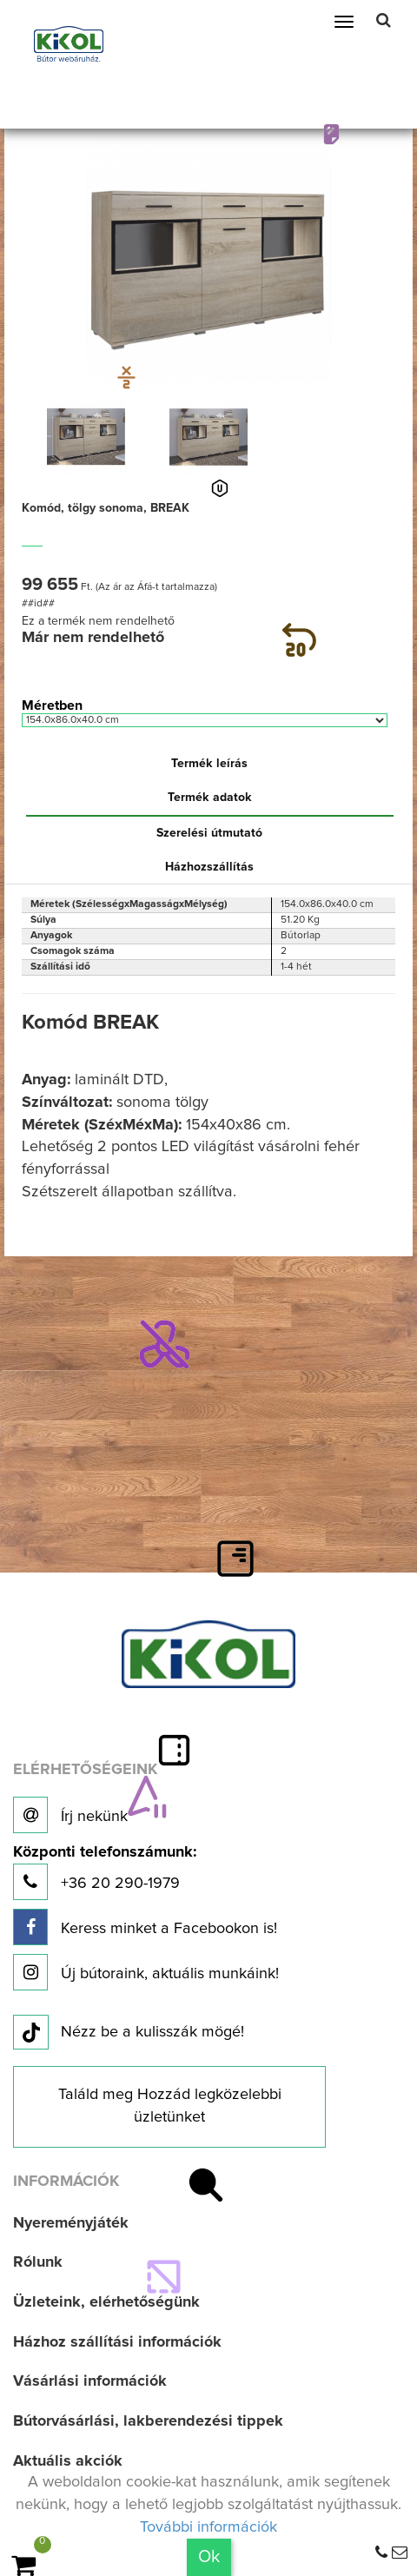 The width and height of the screenshot is (417, 2576). I want to click on skip backward 20 seconds, so click(298, 640).